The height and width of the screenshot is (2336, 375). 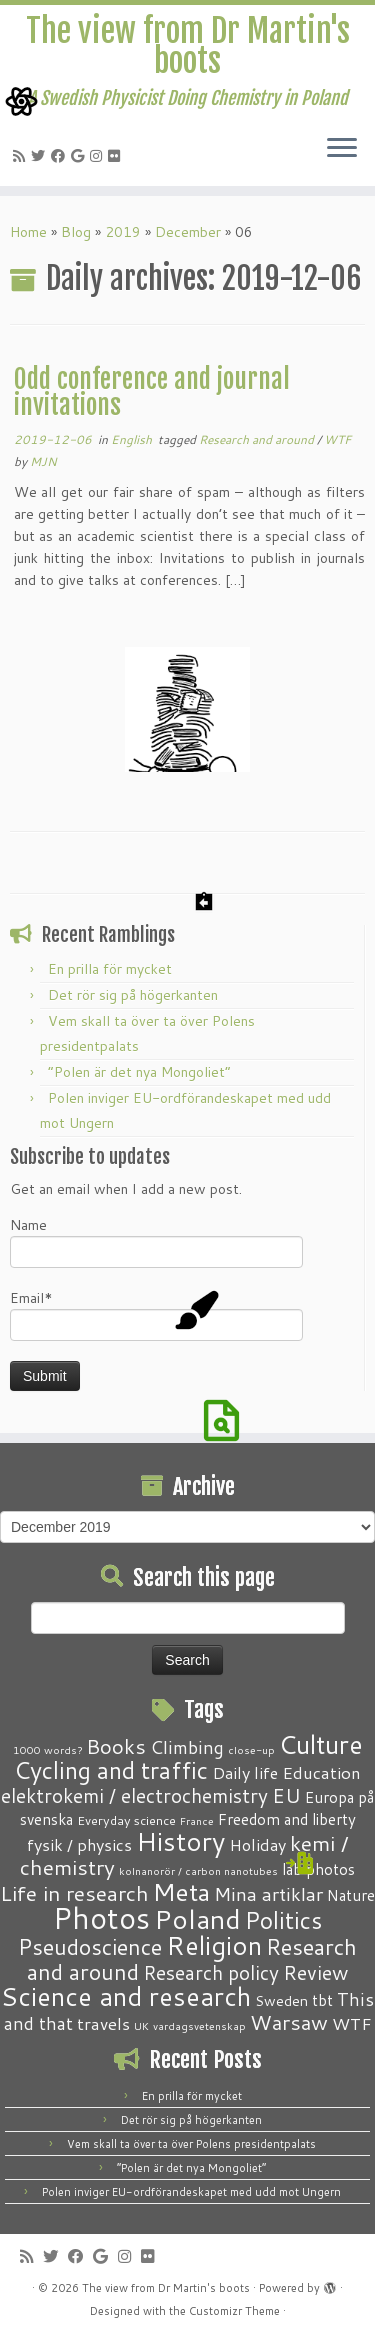 What do you see at coordinates (299, 1863) in the screenshot?
I see `navigate to city or urban area` at bounding box center [299, 1863].